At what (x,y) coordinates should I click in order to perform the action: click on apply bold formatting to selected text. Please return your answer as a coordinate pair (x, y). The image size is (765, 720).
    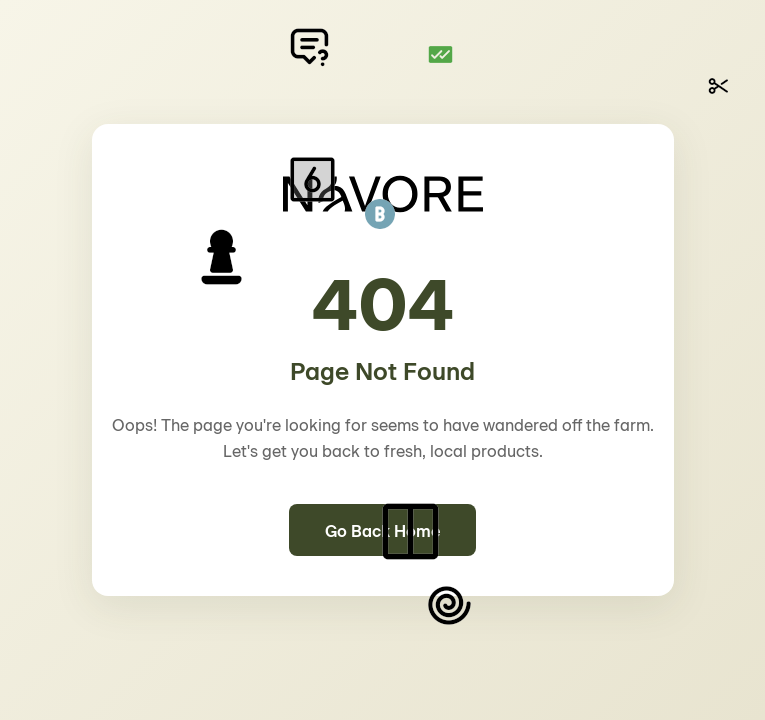
    Looking at the image, I should click on (380, 214).